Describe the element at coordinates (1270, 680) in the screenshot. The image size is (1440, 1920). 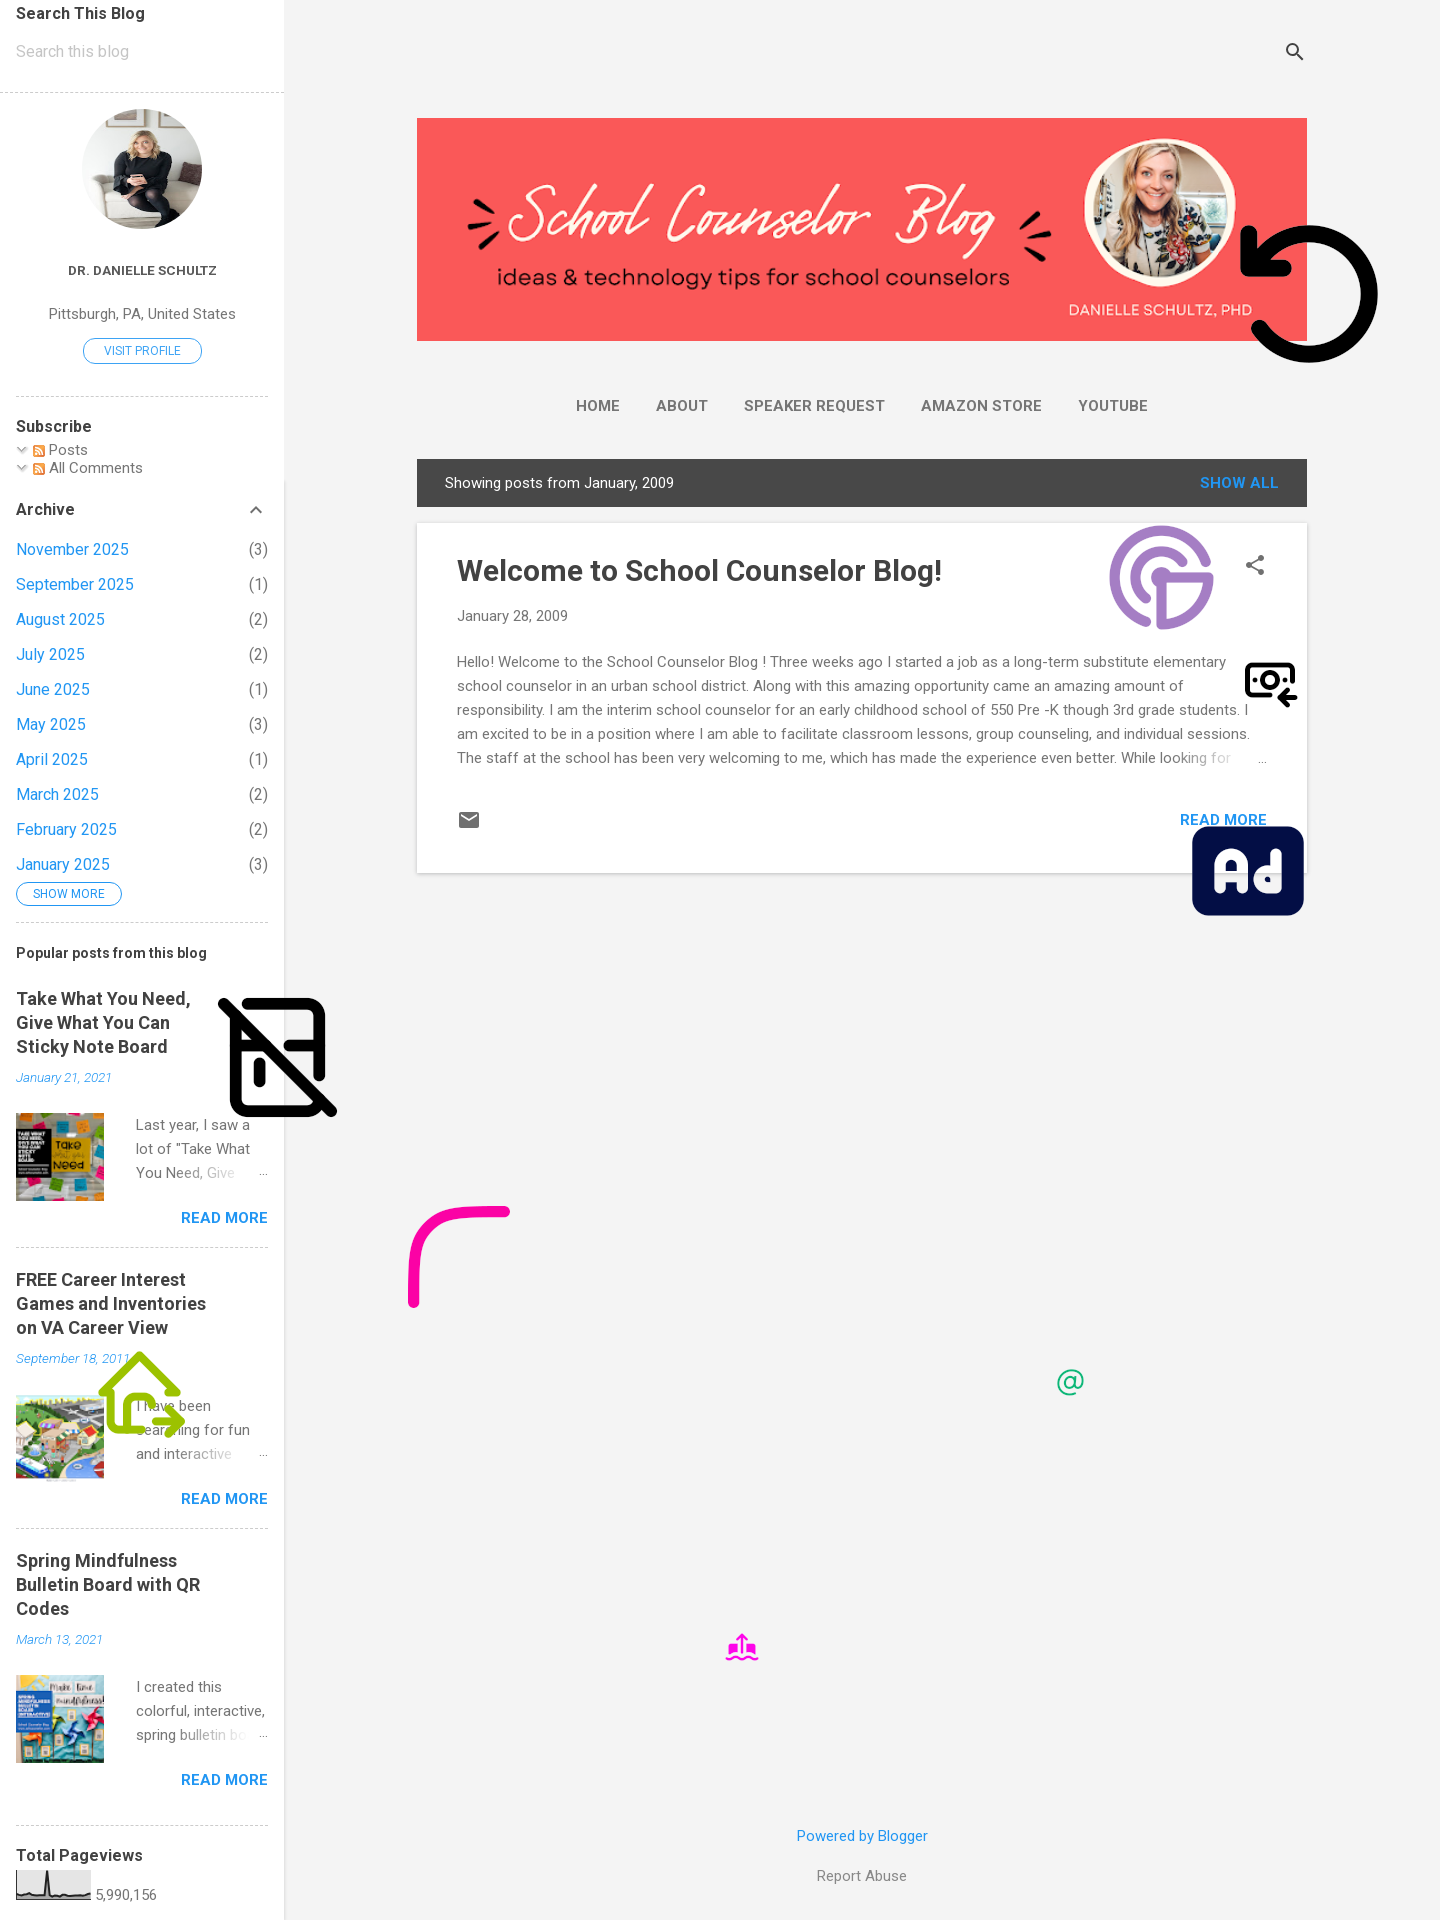
I see `request a refund or money back` at that location.